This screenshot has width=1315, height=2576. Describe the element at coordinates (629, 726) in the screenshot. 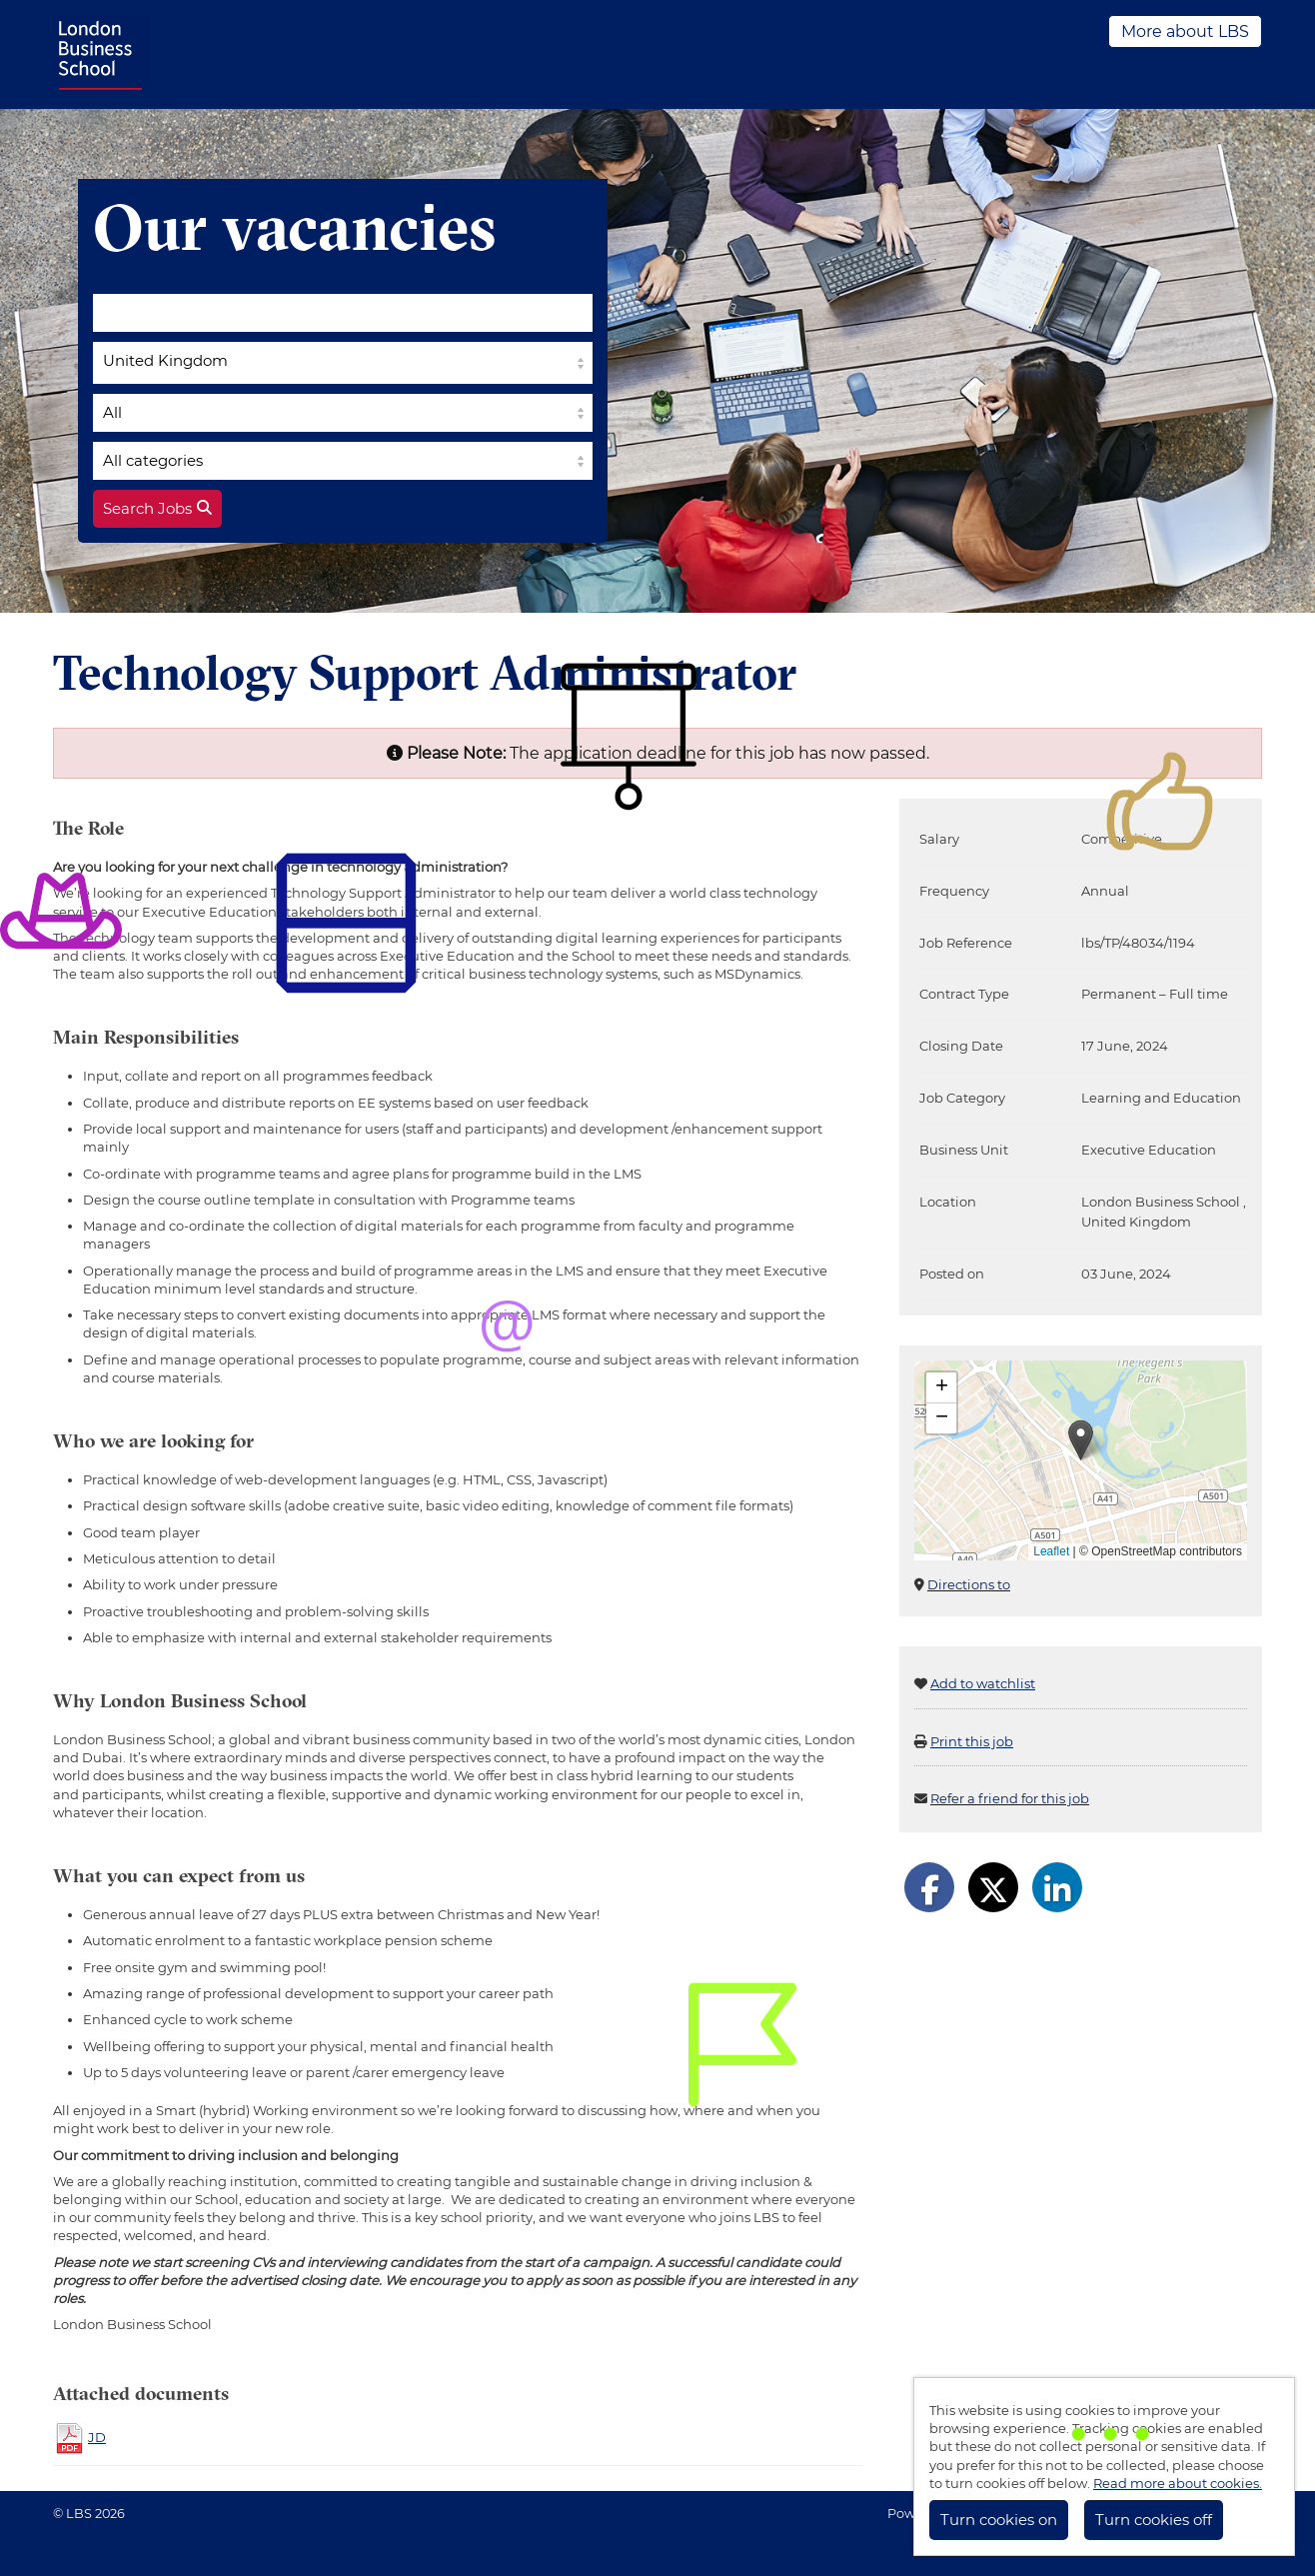

I see `start a presentation` at that location.